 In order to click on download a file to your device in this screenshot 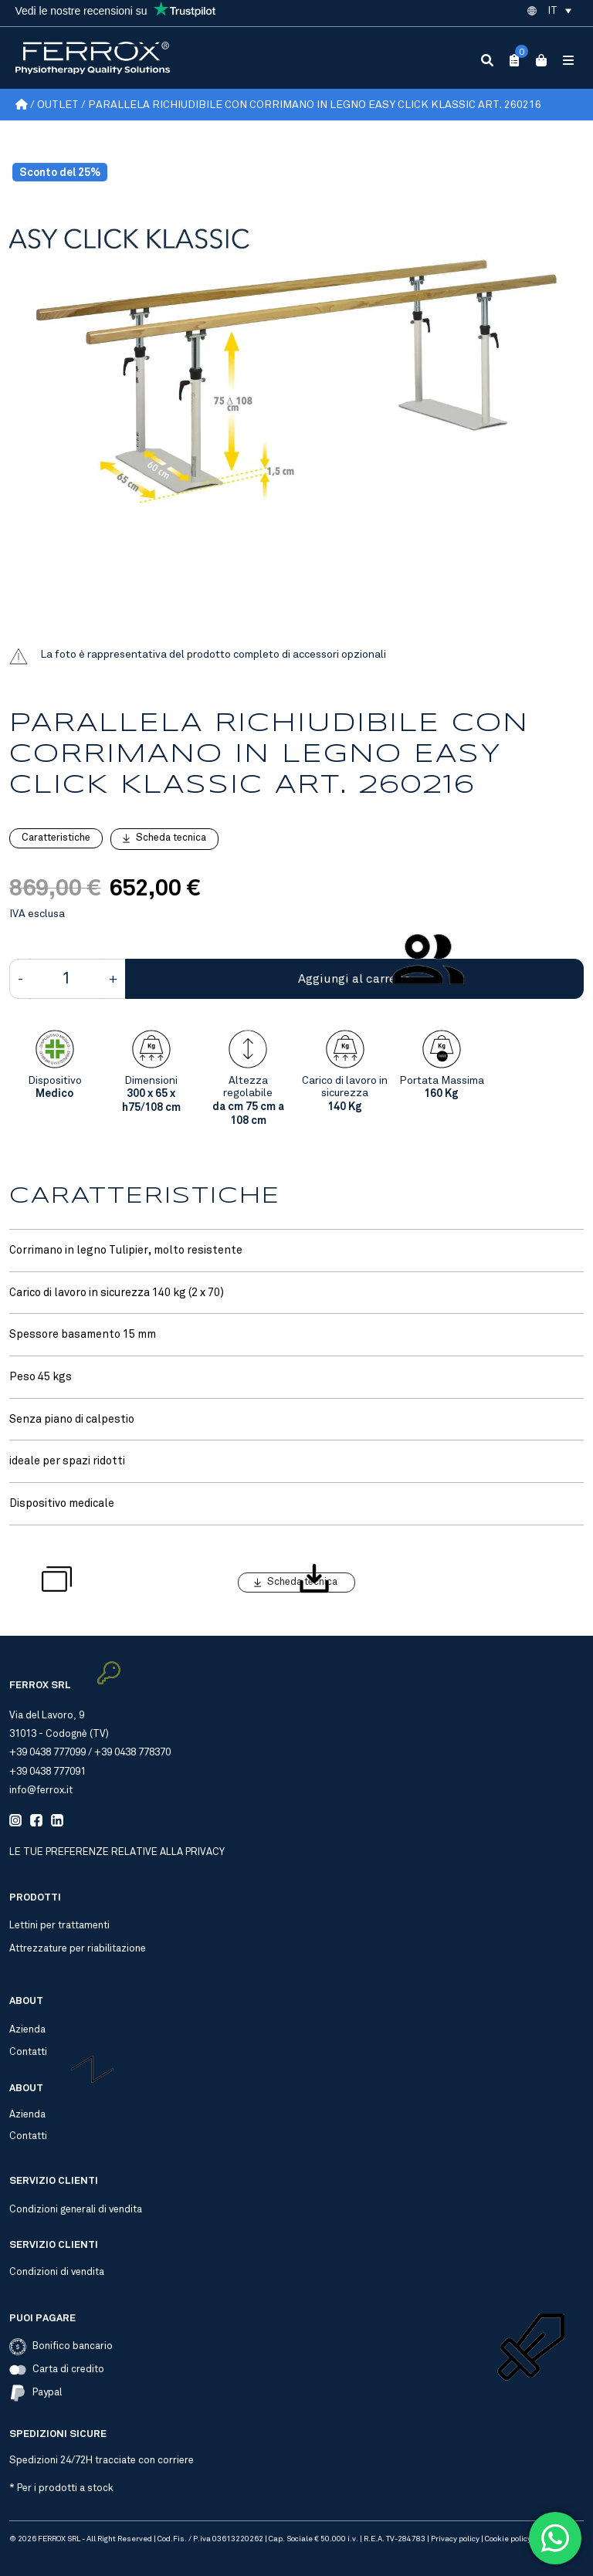, I will do `click(314, 1579)`.